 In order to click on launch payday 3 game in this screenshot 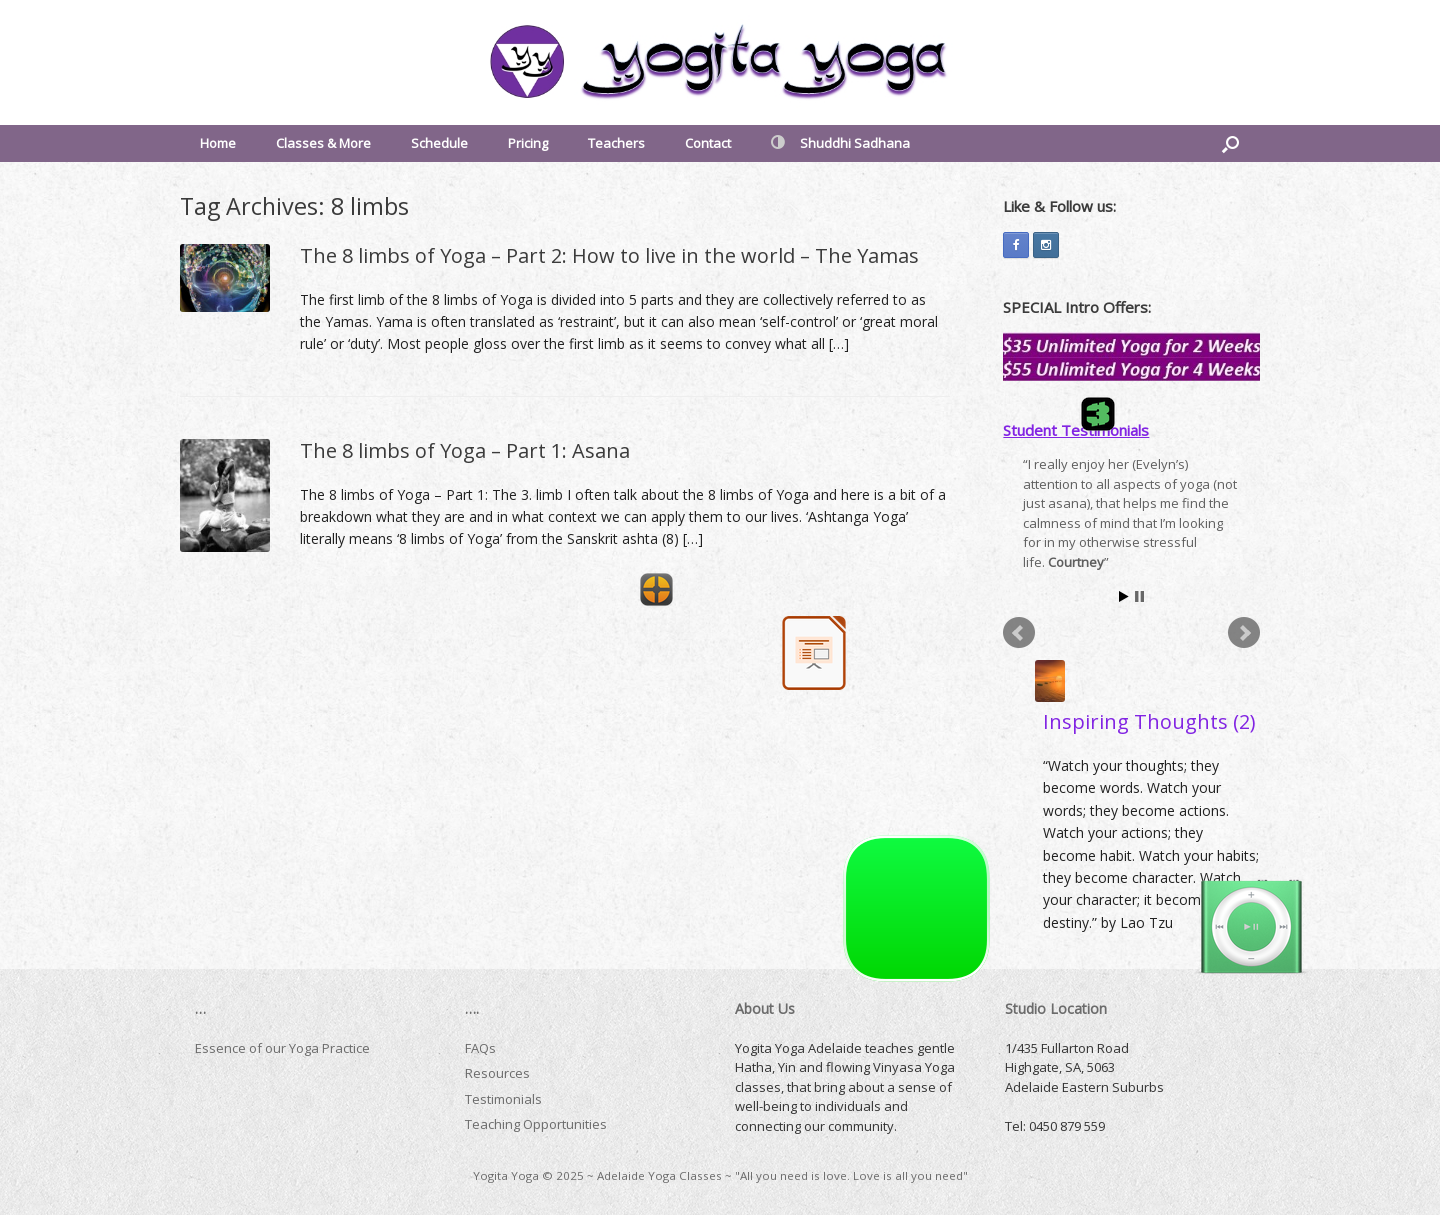, I will do `click(1098, 414)`.